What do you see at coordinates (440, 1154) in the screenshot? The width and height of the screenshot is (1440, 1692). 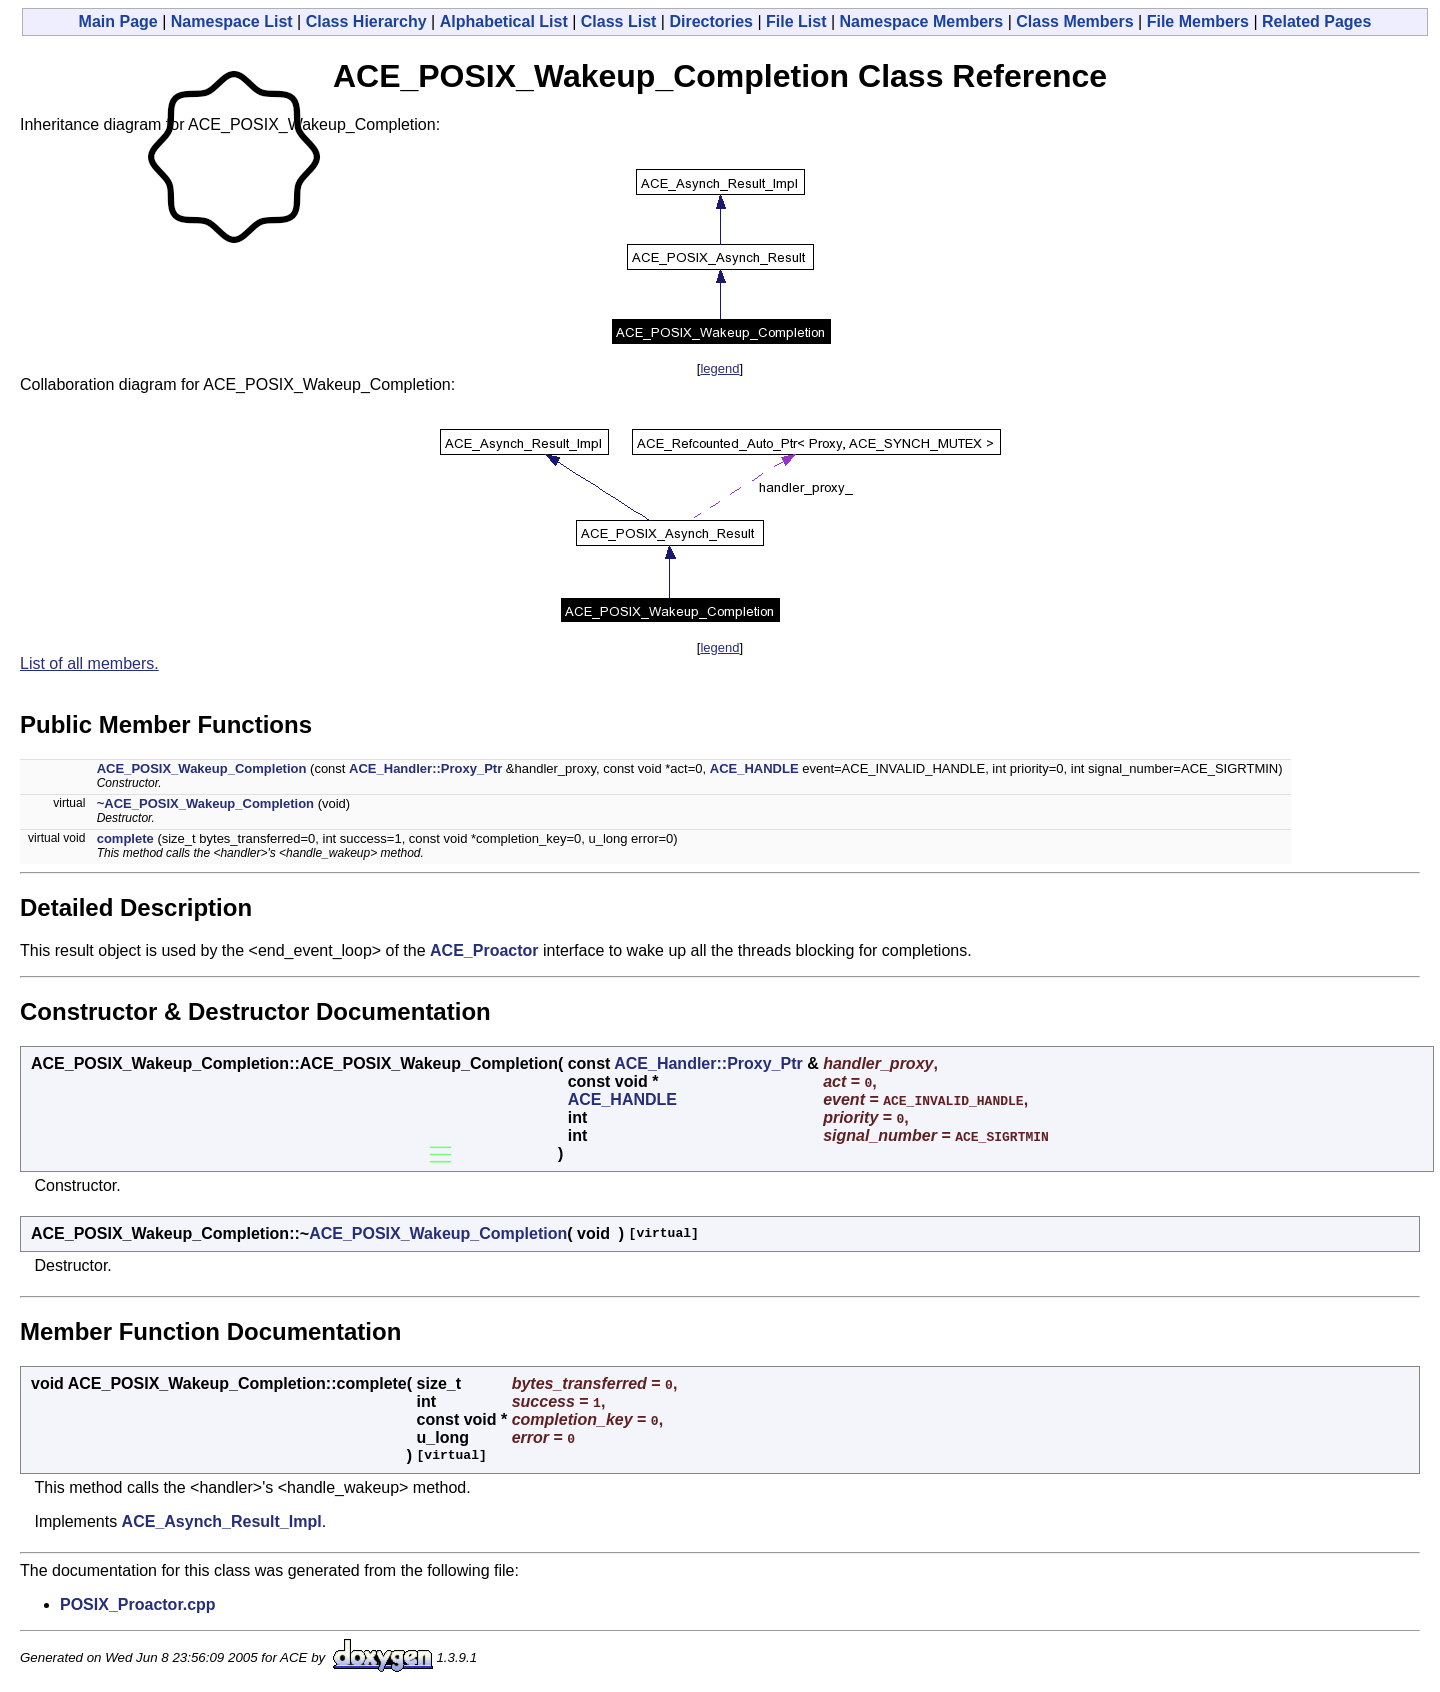 I see `view items in list format` at bounding box center [440, 1154].